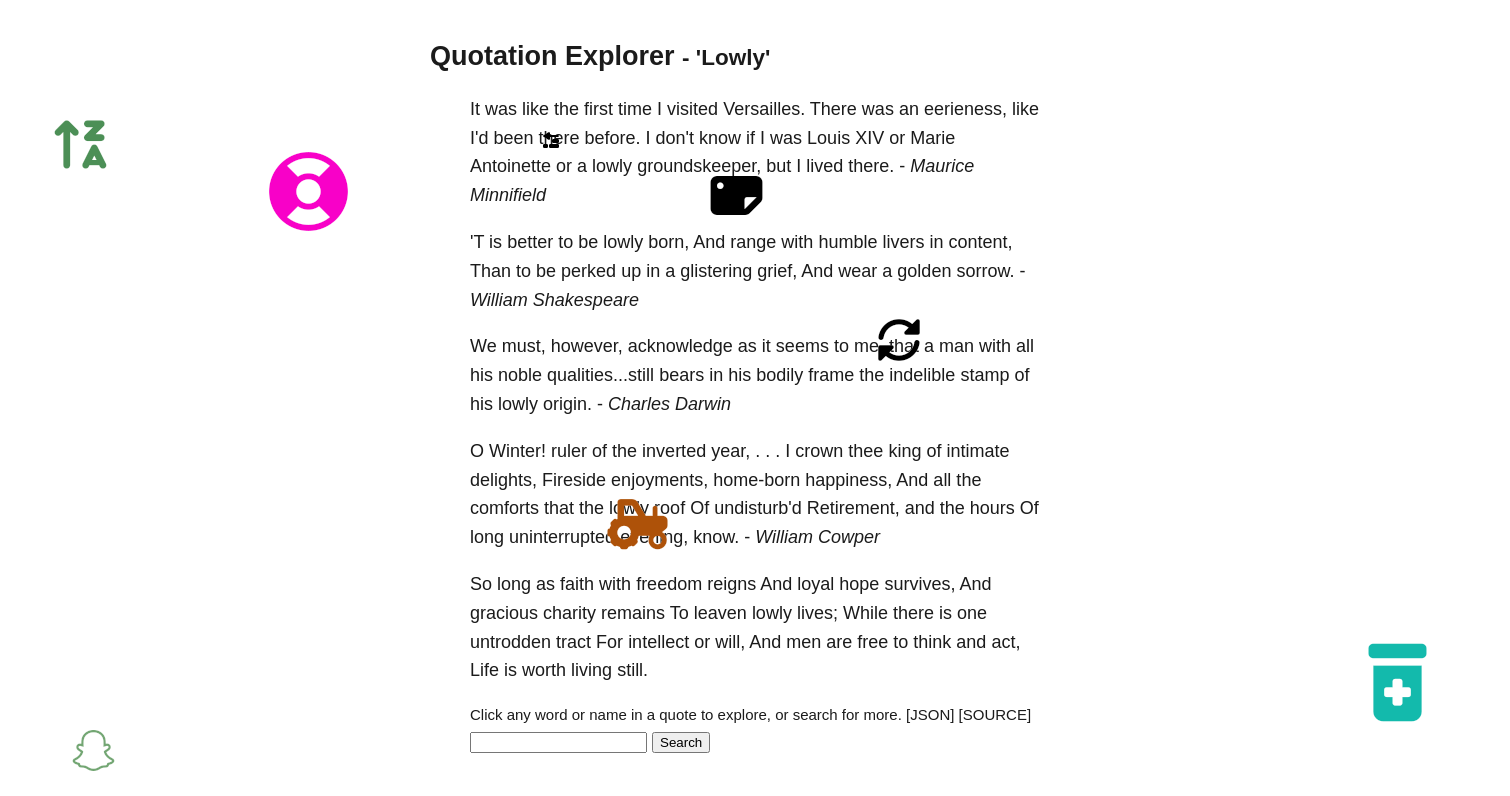 The width and height of the screenshot is (1510, 796). What do you see at coordinates (551, 140) in the screenshot?
I see `access construction or building tools` at bounding box center [551, 140].